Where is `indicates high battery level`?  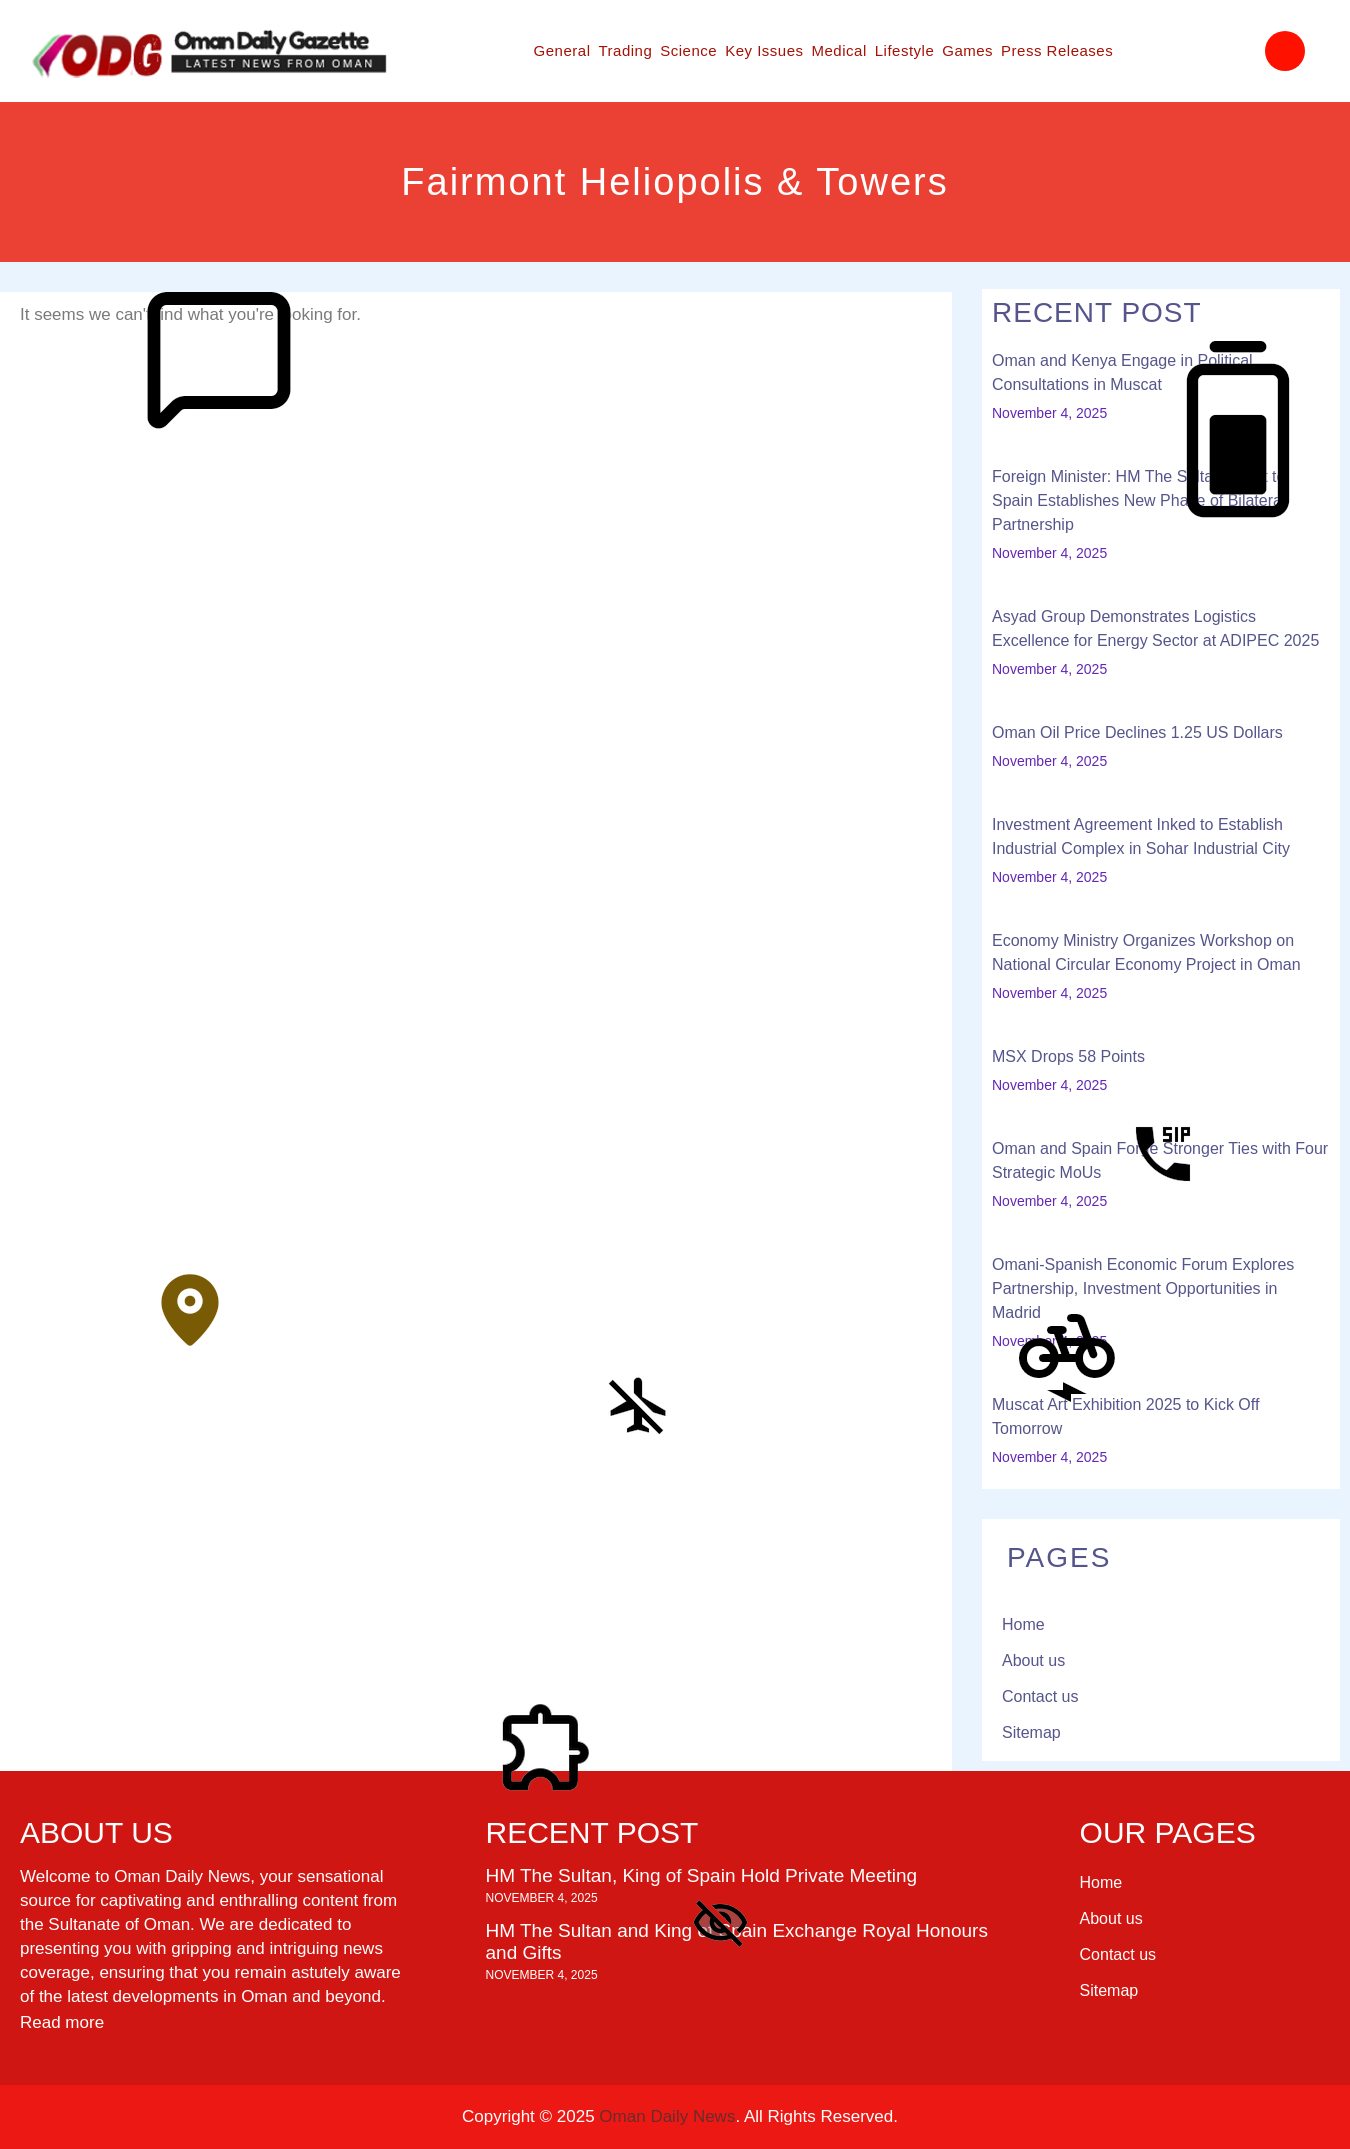
indicates high battery level is located at coordinates (1238, 432).